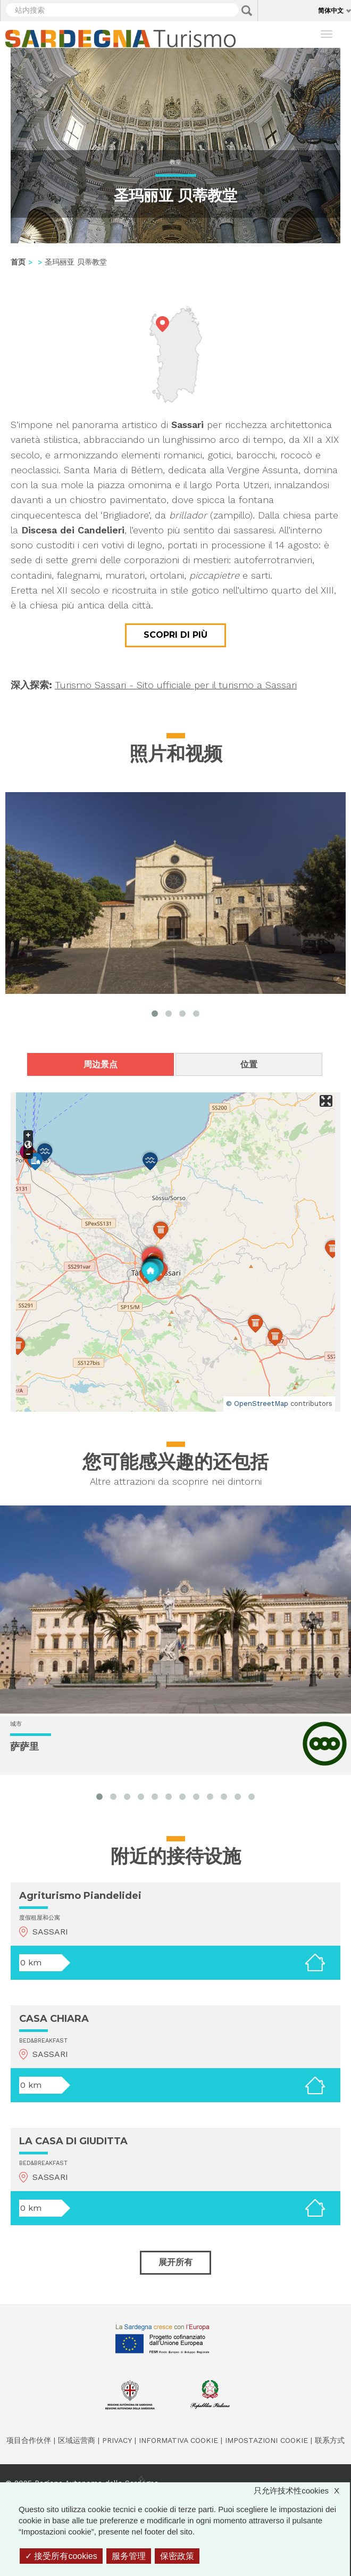 The image size is (351, 2576). I want to click on open Letterboxd app, so click(324, 1743).